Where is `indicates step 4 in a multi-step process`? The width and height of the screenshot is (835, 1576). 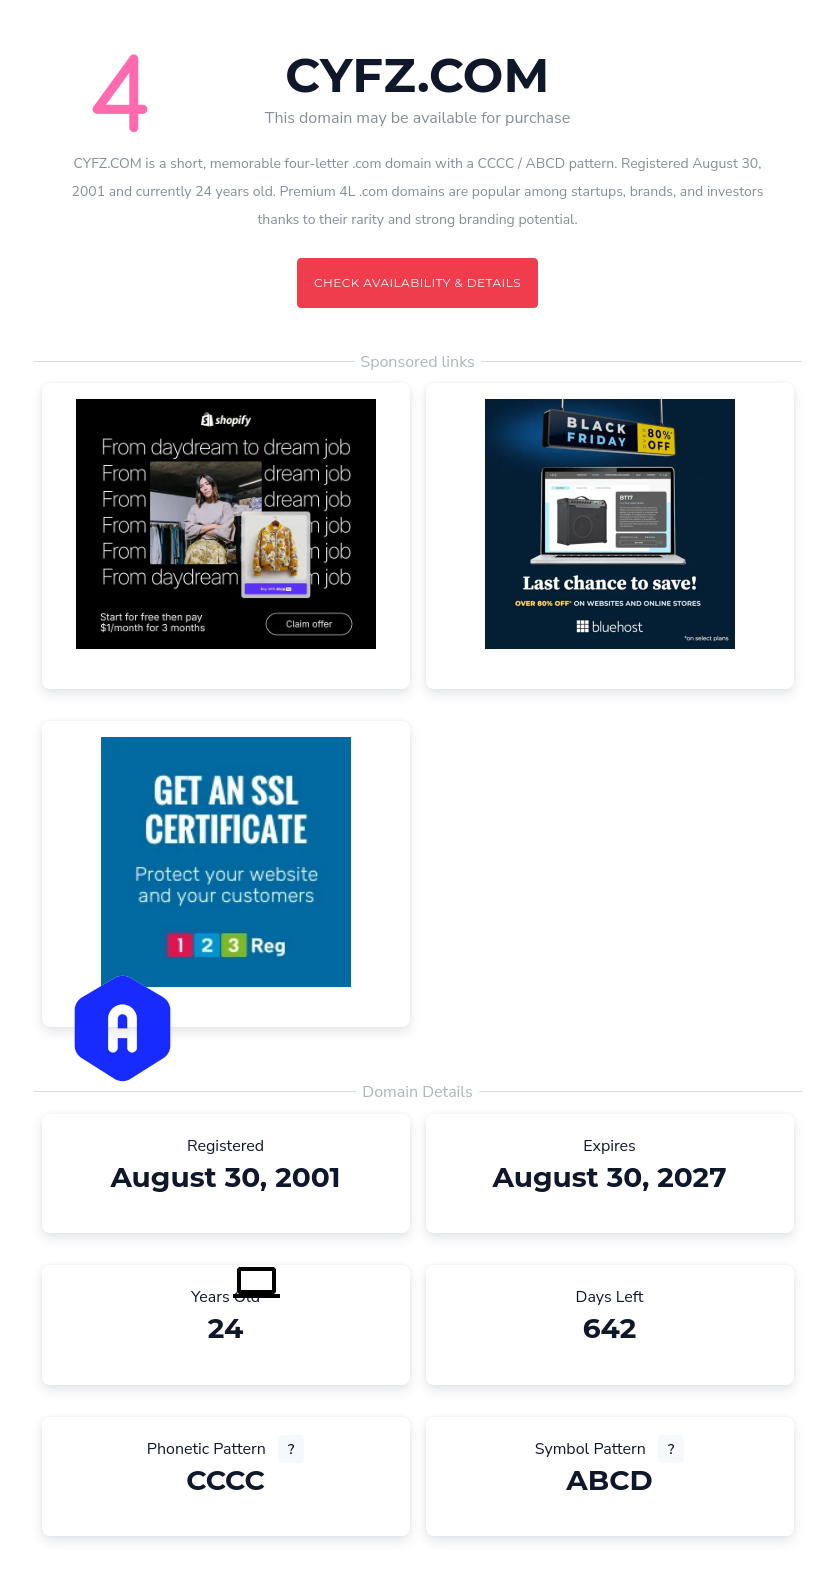 indicates step 4 in a multi-step process is located at coordinates (120, 91).